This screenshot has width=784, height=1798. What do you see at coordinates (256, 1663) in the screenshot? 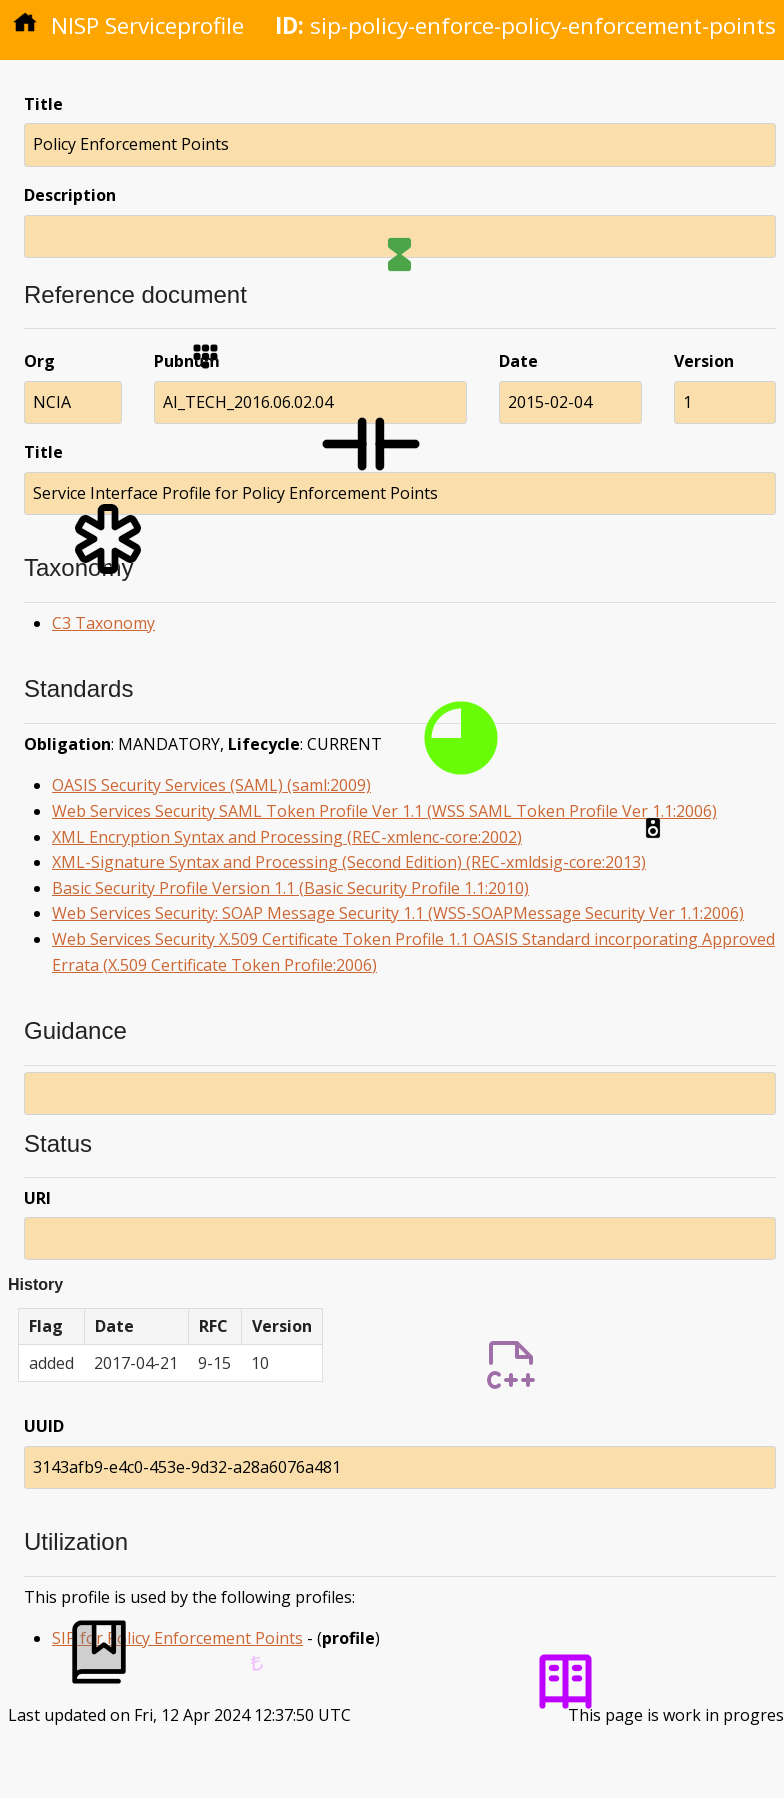
I see `indicates price or payment in Turkish lira` at bounding box center [256, 1663].